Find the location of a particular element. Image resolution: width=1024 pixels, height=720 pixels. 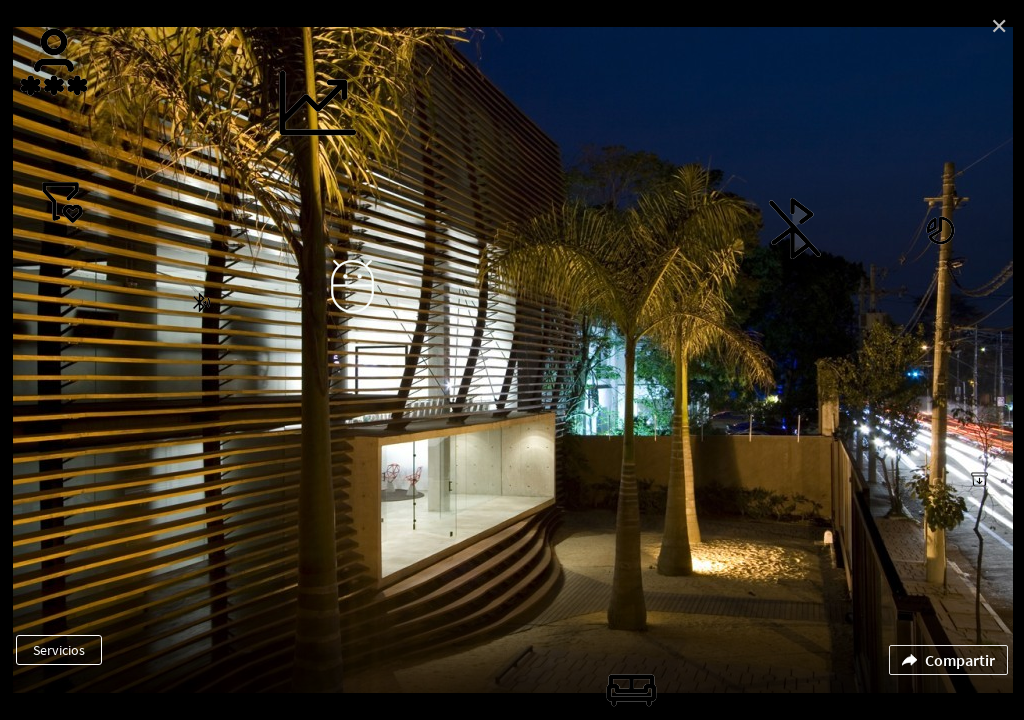

filter by favorites is located at coordinates (60, 200).